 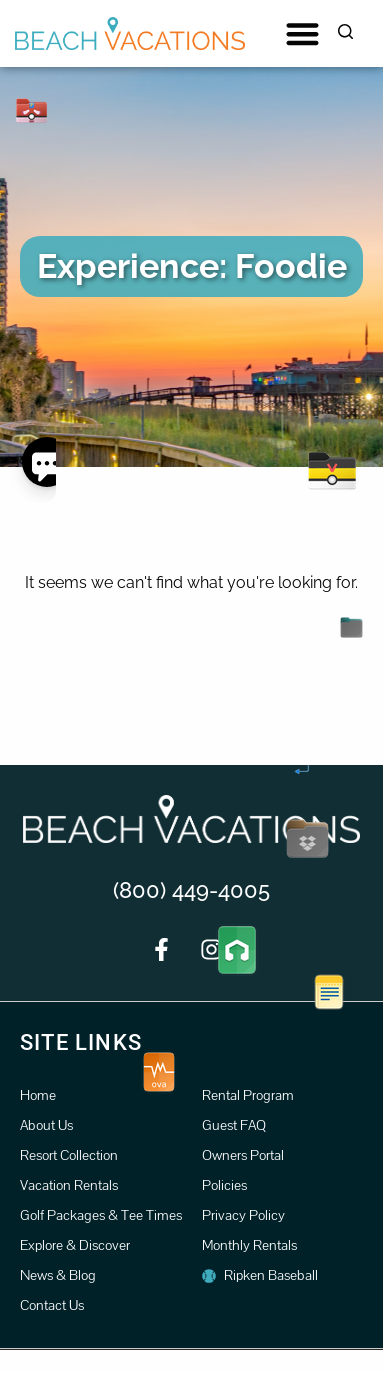 What do you see at coordinates (351, 627) in the screenshot?
I see `open folder to view contents` at bounding box center [351, 627].